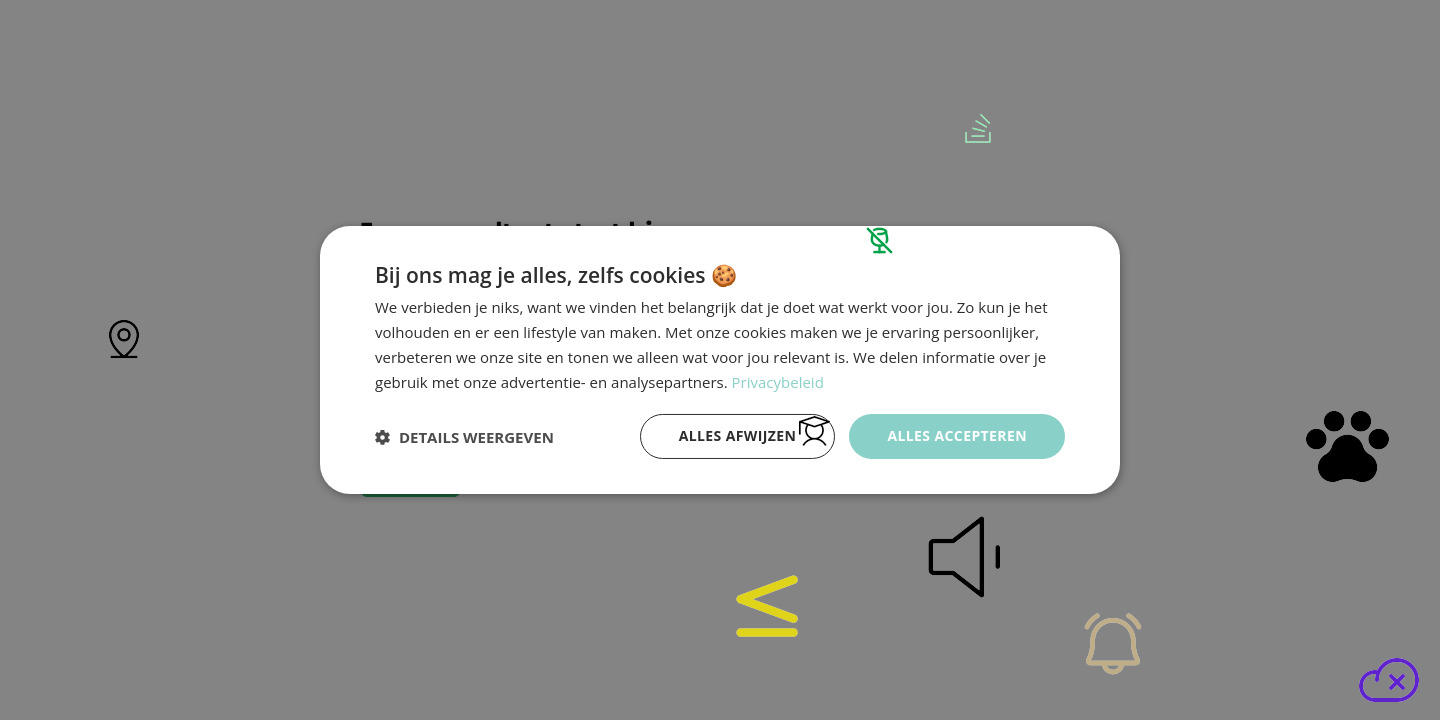  What do you see at coordinates (969, 557) in the screenshot?
I see `adjust volume to low level` at bounding box center [969, 557].